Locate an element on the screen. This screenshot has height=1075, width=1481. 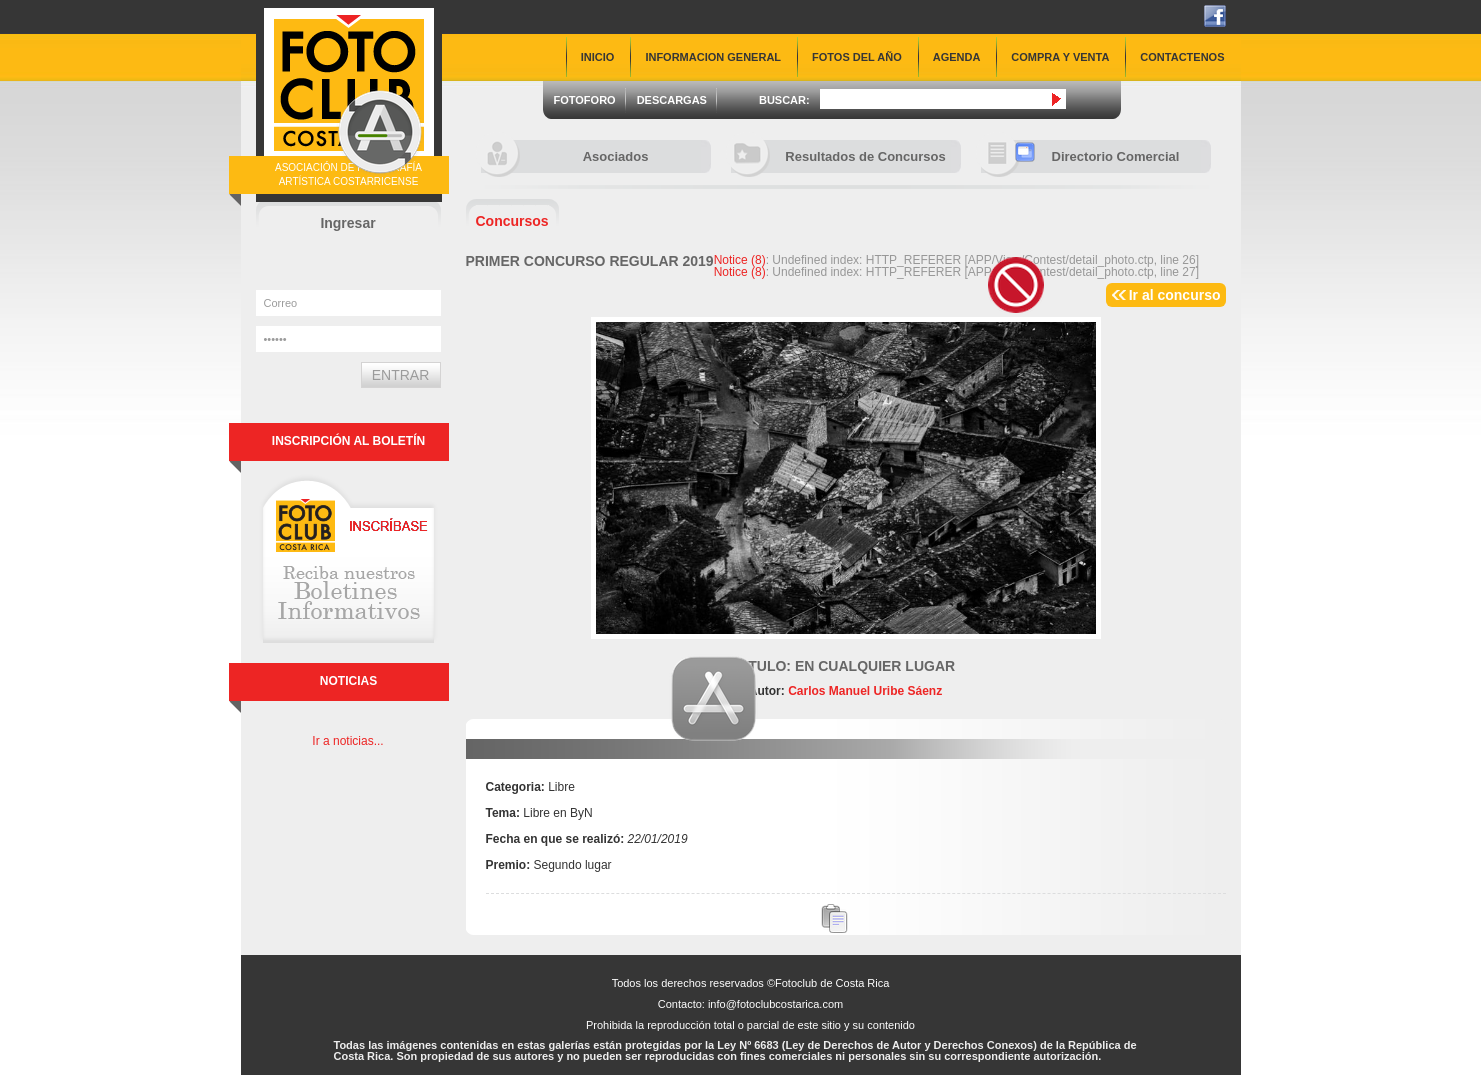
delete or remove selected item is located at coordinates (1016, 285).